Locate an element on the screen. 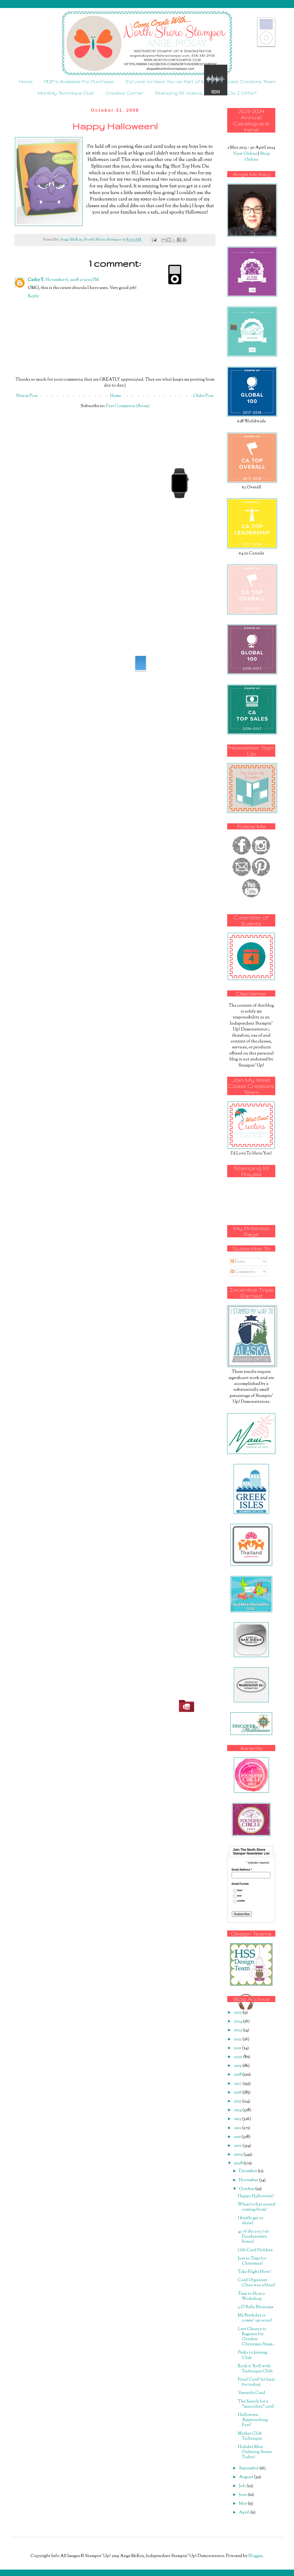 The height and width of the screenshot is (2576, 294). create a new folder is located at coordinates (234, 327).